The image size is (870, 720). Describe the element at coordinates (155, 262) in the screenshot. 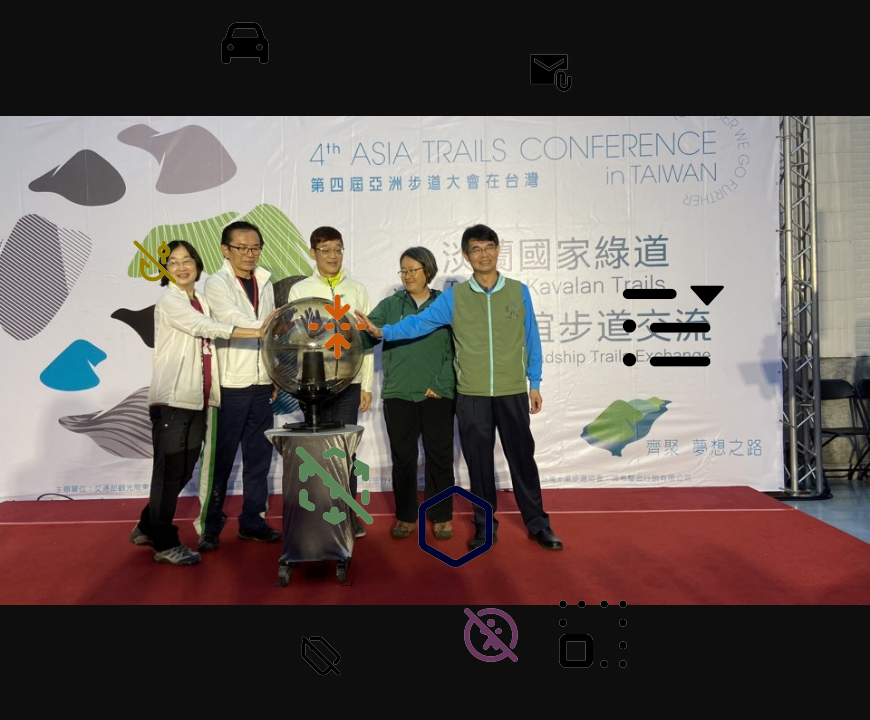

I see `disable fishing or hook feature` at that location.